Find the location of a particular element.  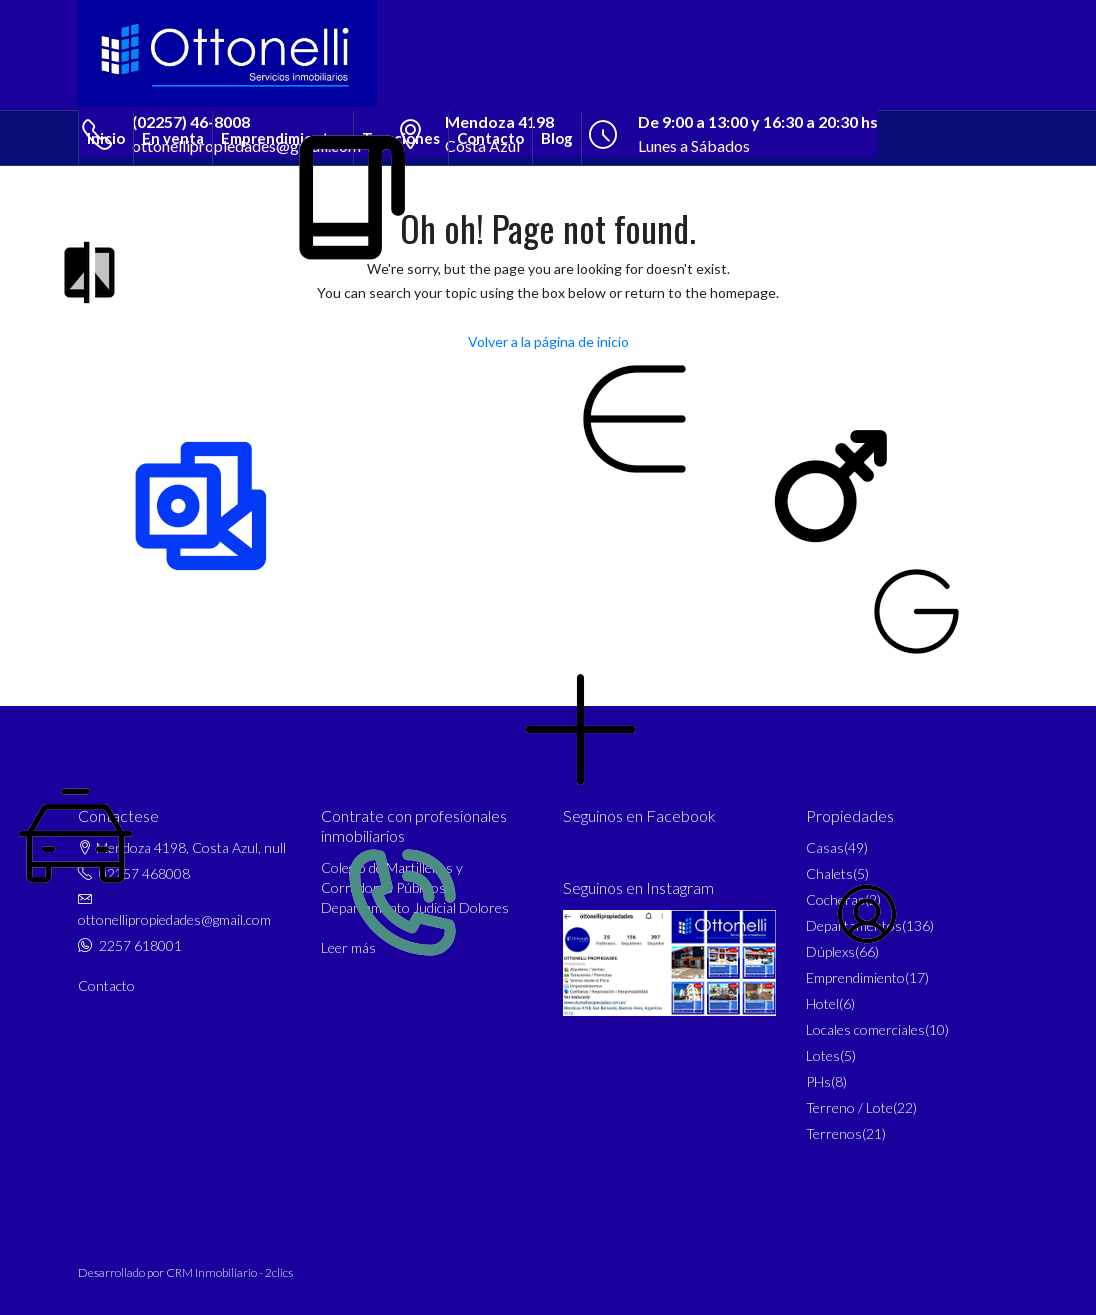

compare two images side by side is located at coordinates (89, 272).